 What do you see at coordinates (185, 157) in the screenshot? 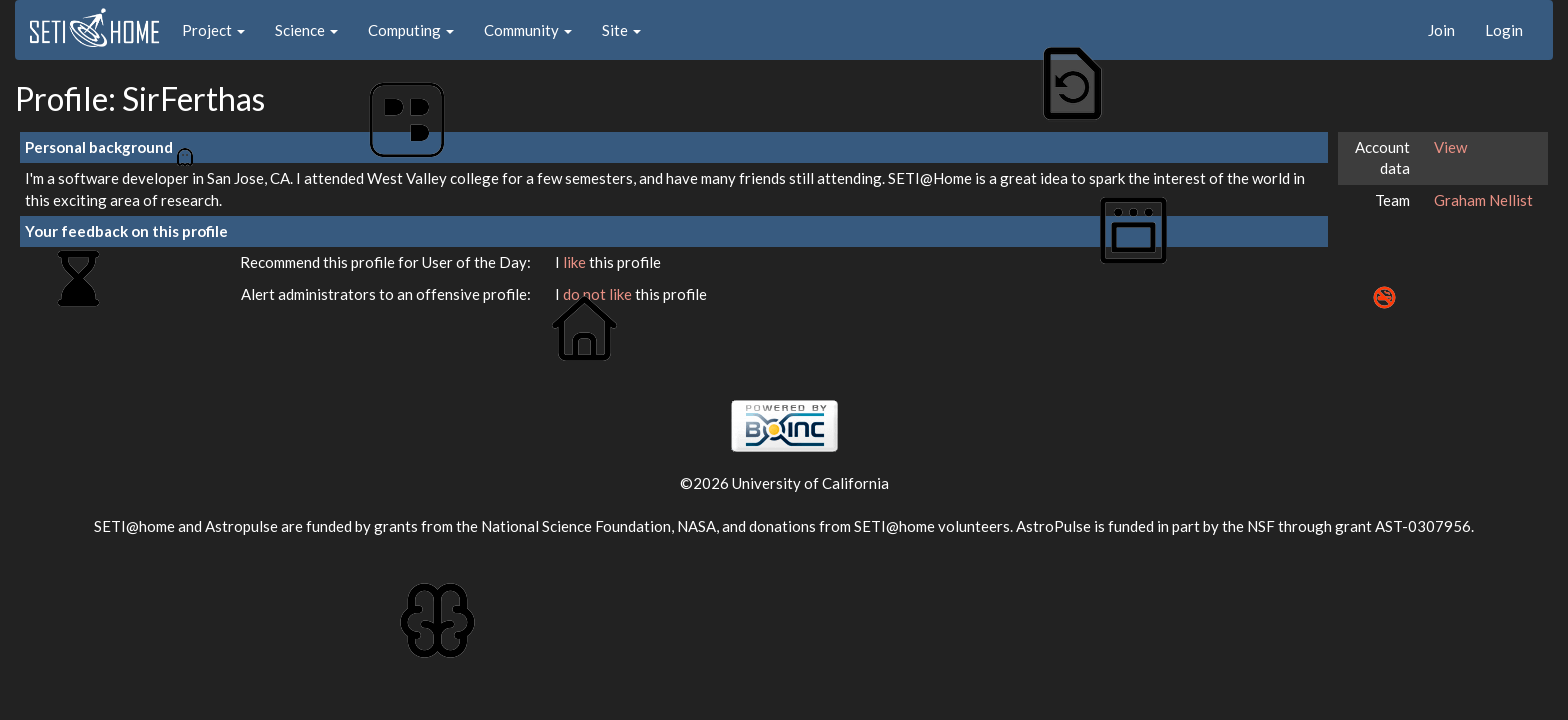
I see `toggle ghost mode or invisible status` at bounding box center [185, 157].